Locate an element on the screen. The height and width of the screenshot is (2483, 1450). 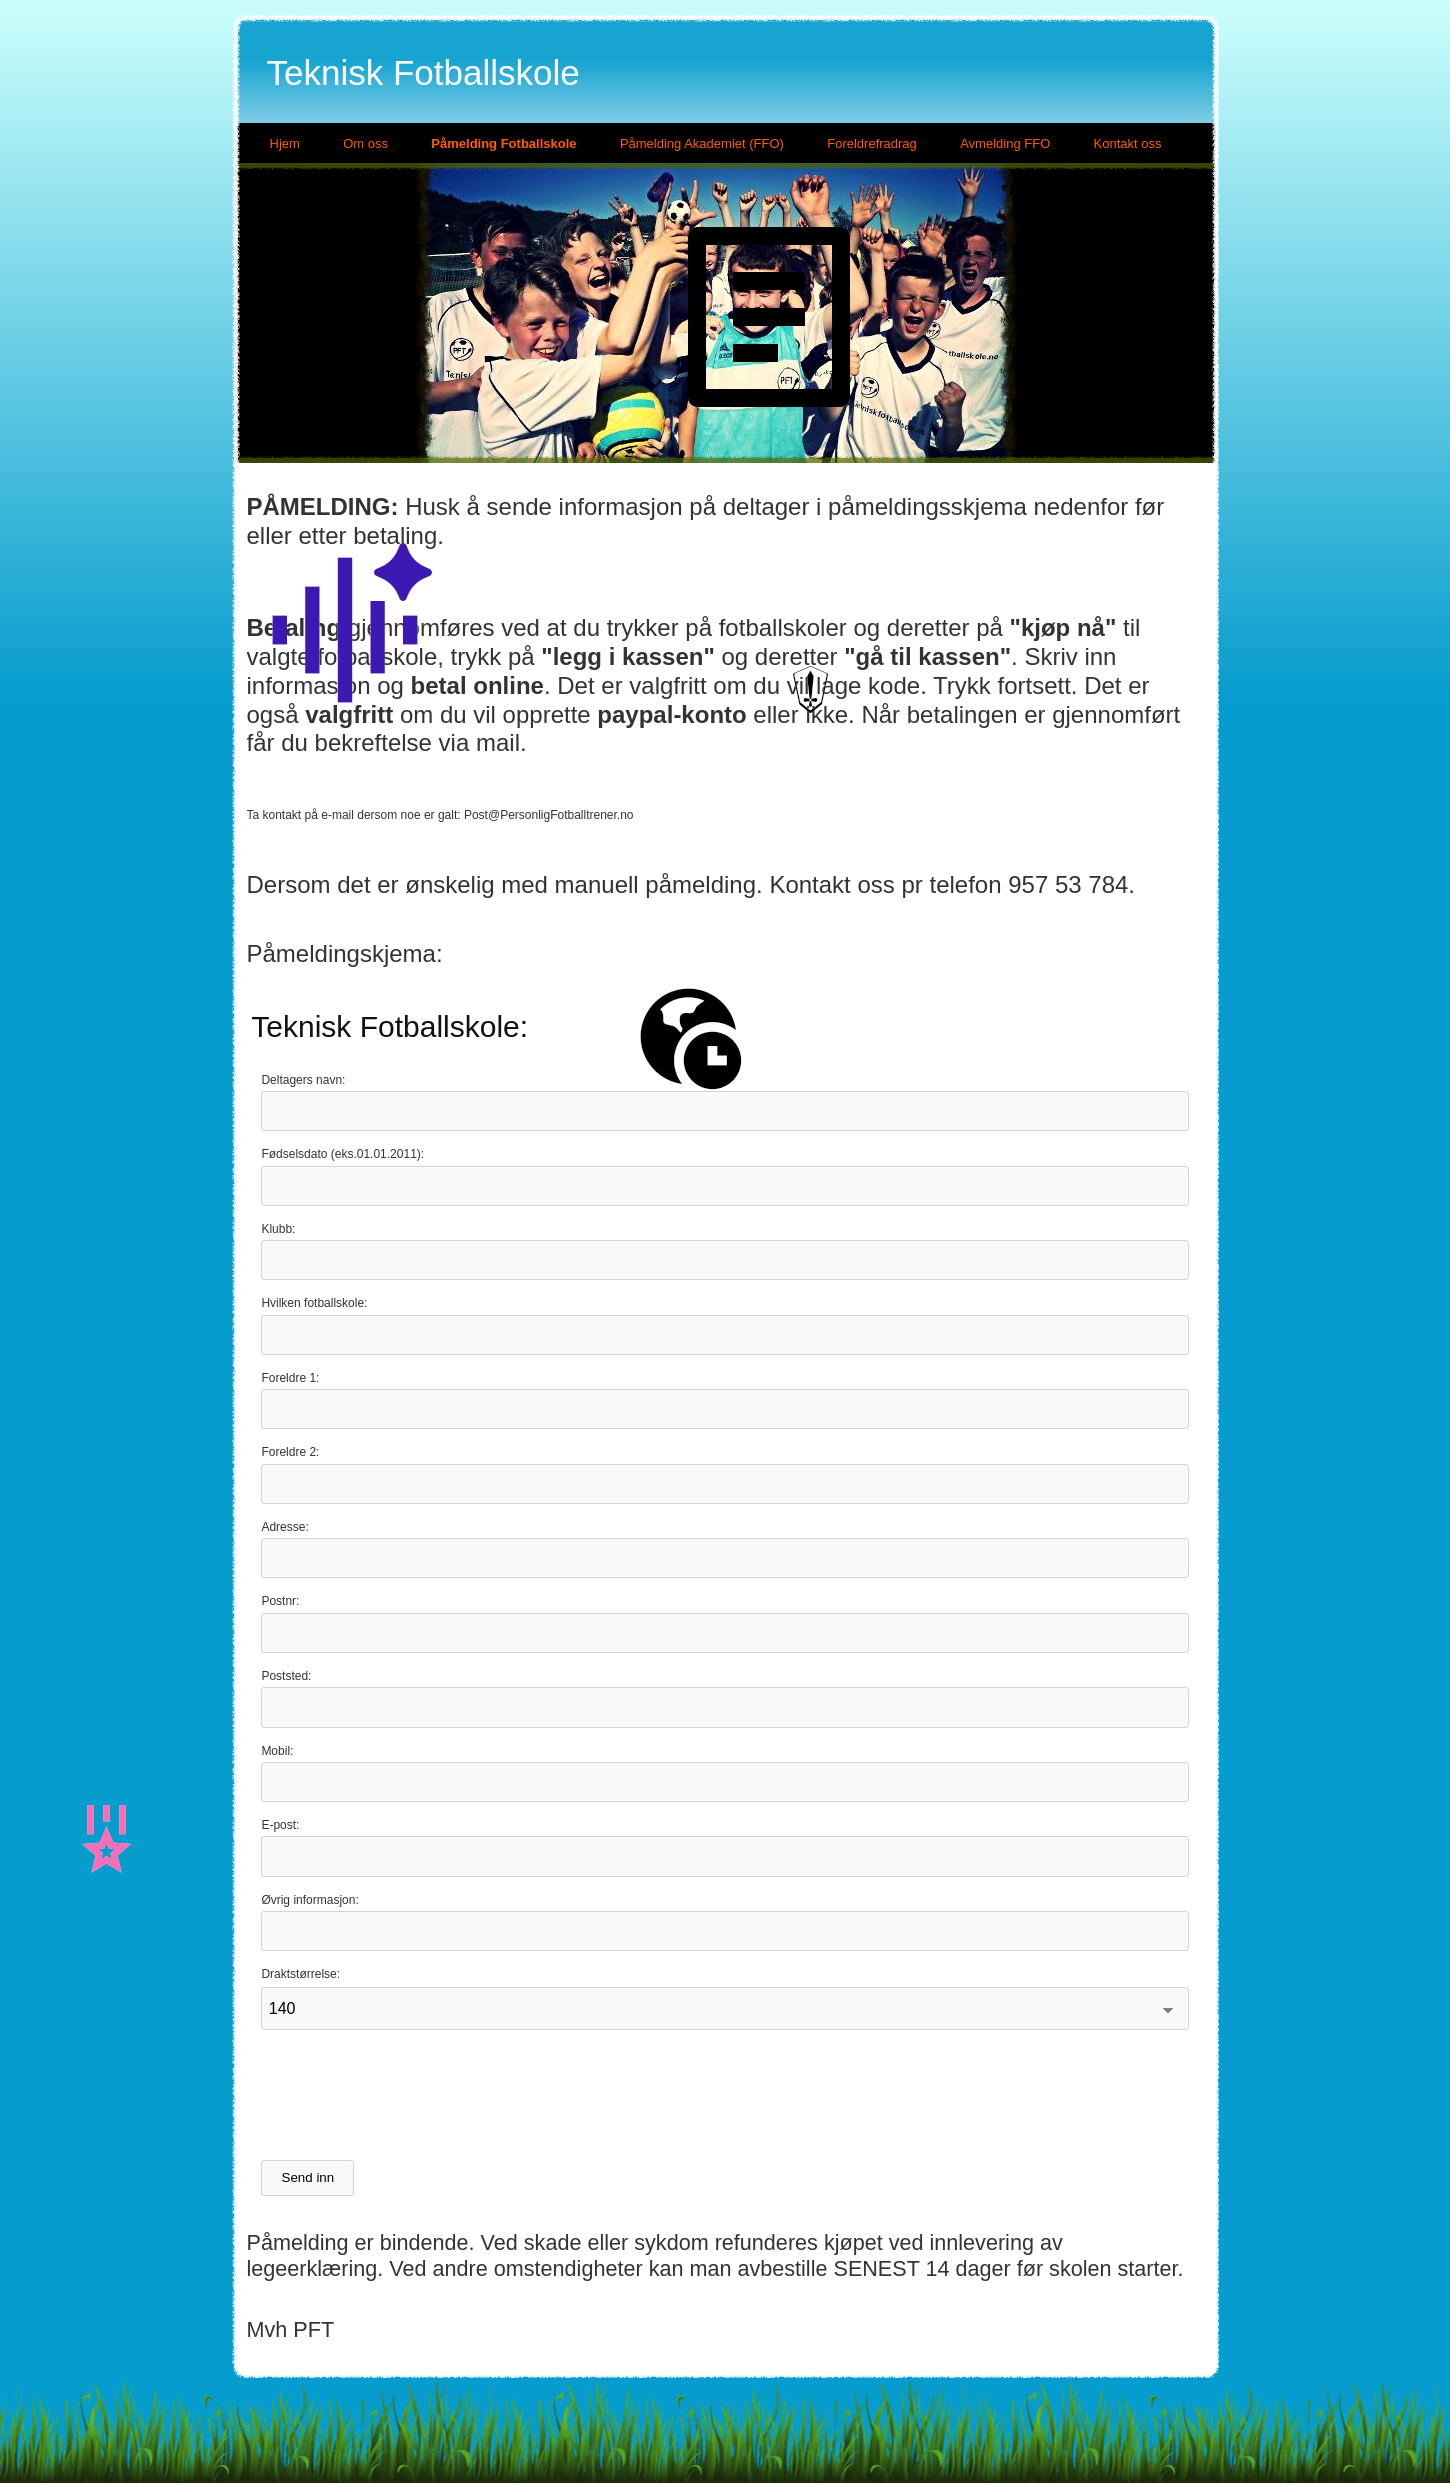
launch heroic games launcher is located at coordinates (810, 689).